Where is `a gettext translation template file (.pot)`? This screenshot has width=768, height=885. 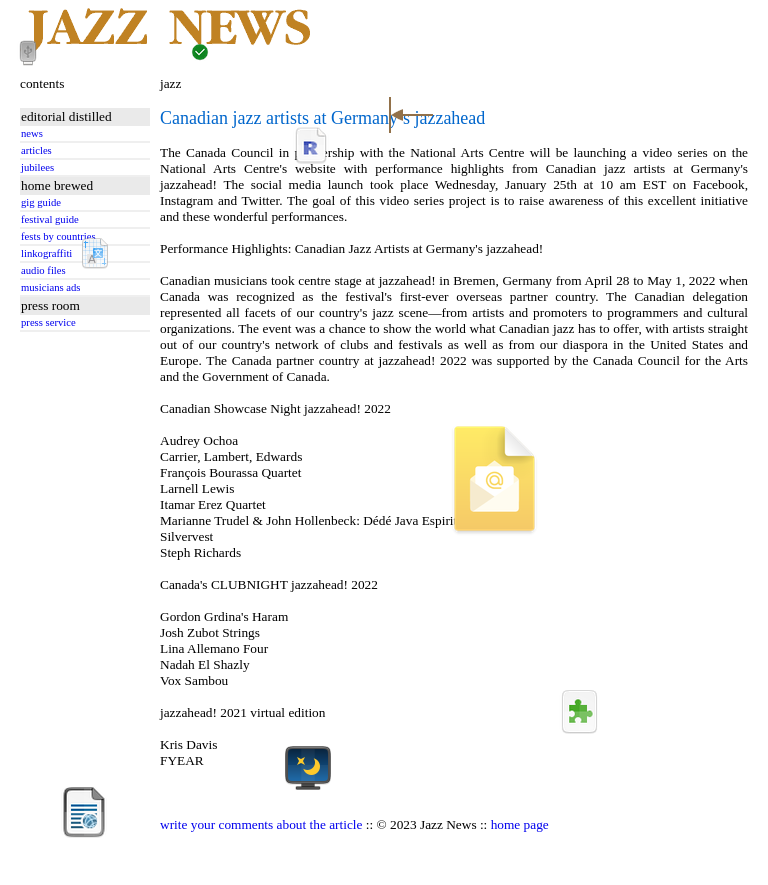
a gettext translation template file (.pot) is located at coordinates (95, 253).